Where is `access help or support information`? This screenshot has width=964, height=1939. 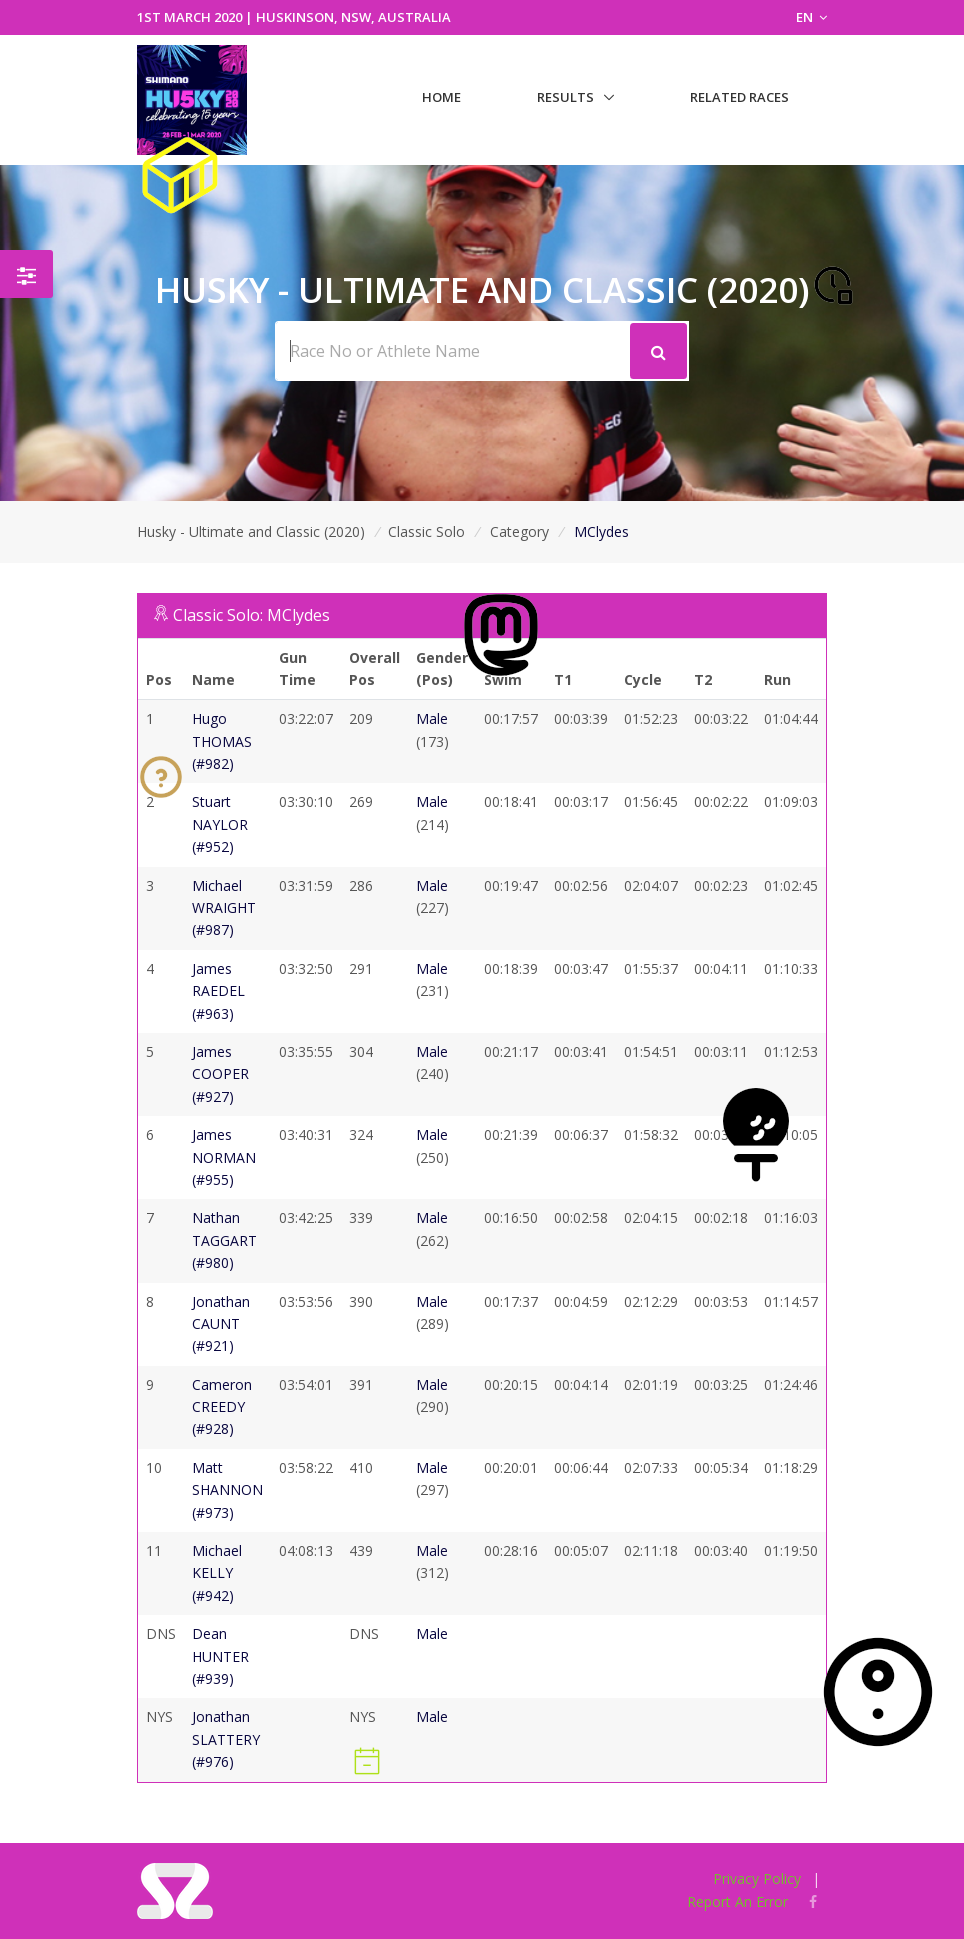 access help or support information is located at coordinates (161, 777).